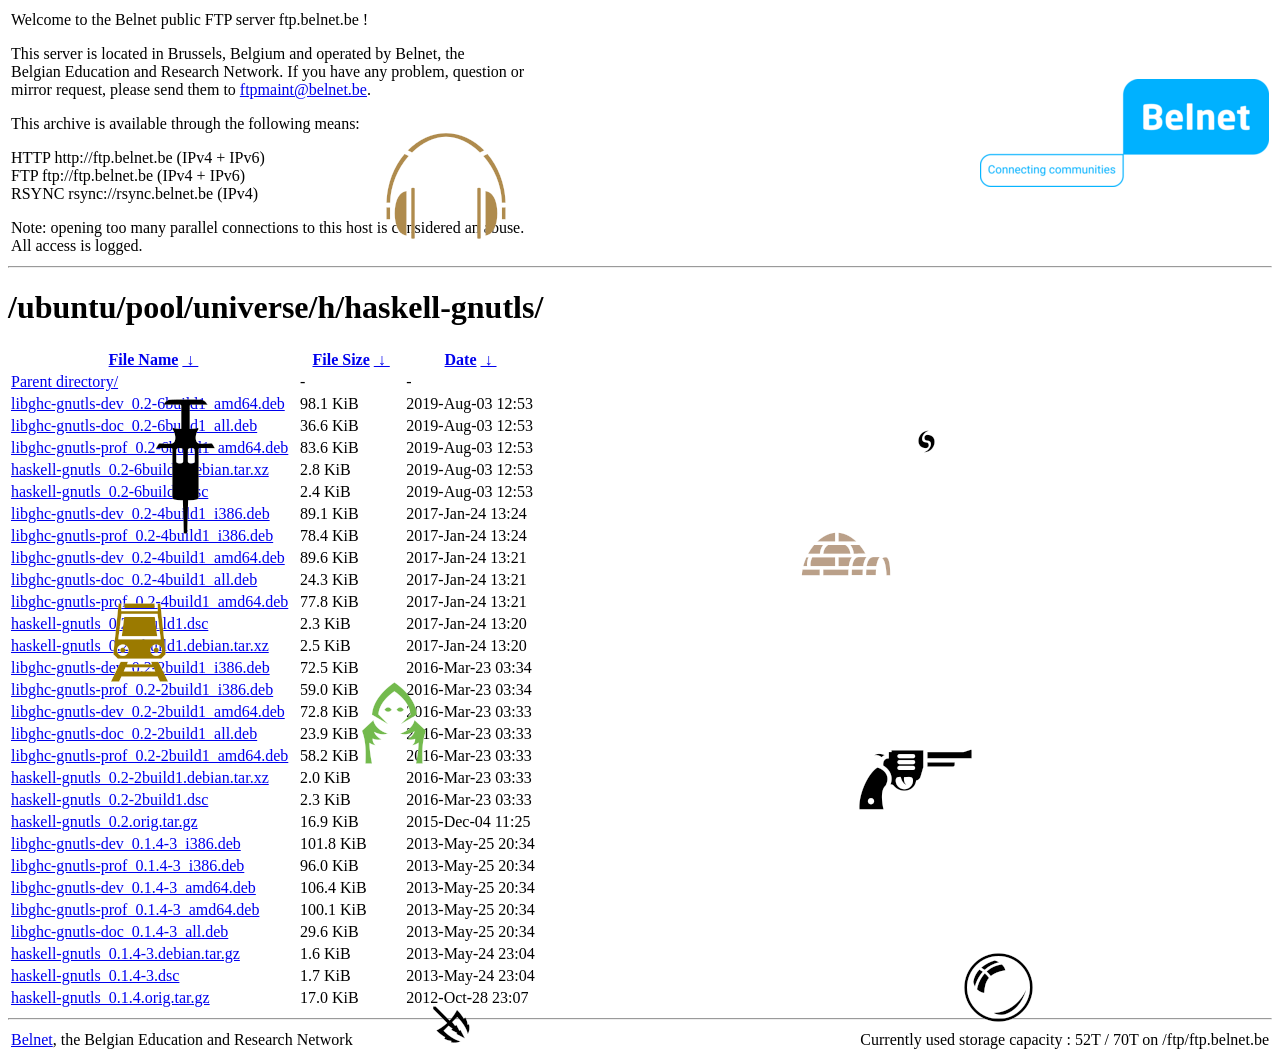 The height and width of the screenshot is (1060, 1280). Describe the element at coordinates (185, 466) in the screenshot. I see `access health or medical settings` at that location.